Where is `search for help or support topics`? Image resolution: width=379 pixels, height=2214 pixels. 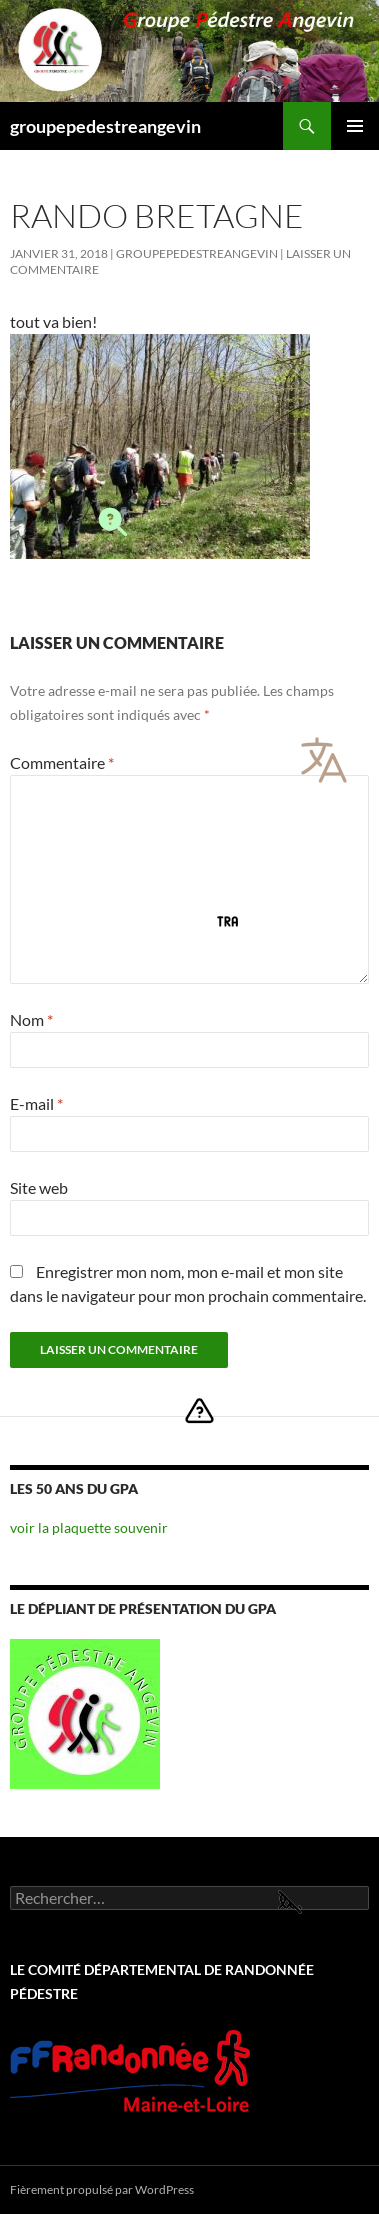
search for help or support topics is located at coordinates (113, 522).